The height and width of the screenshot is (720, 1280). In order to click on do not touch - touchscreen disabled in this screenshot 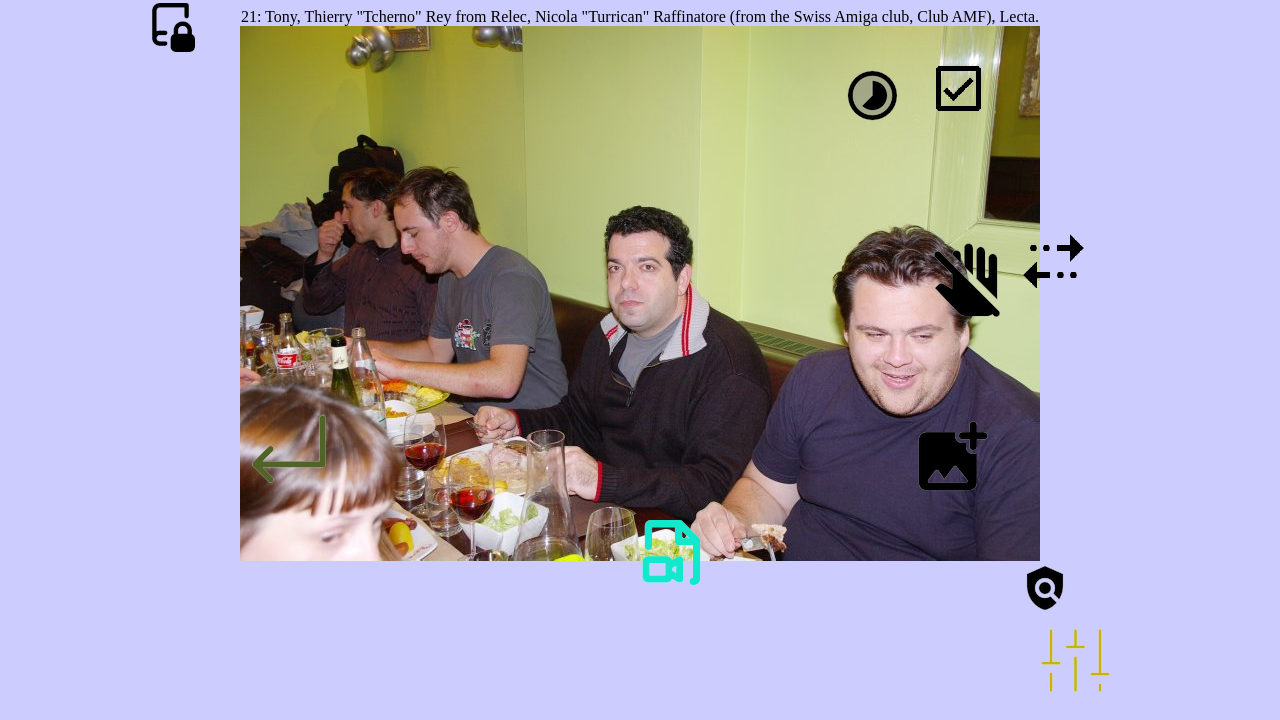, I will do `click(969, 281)`.